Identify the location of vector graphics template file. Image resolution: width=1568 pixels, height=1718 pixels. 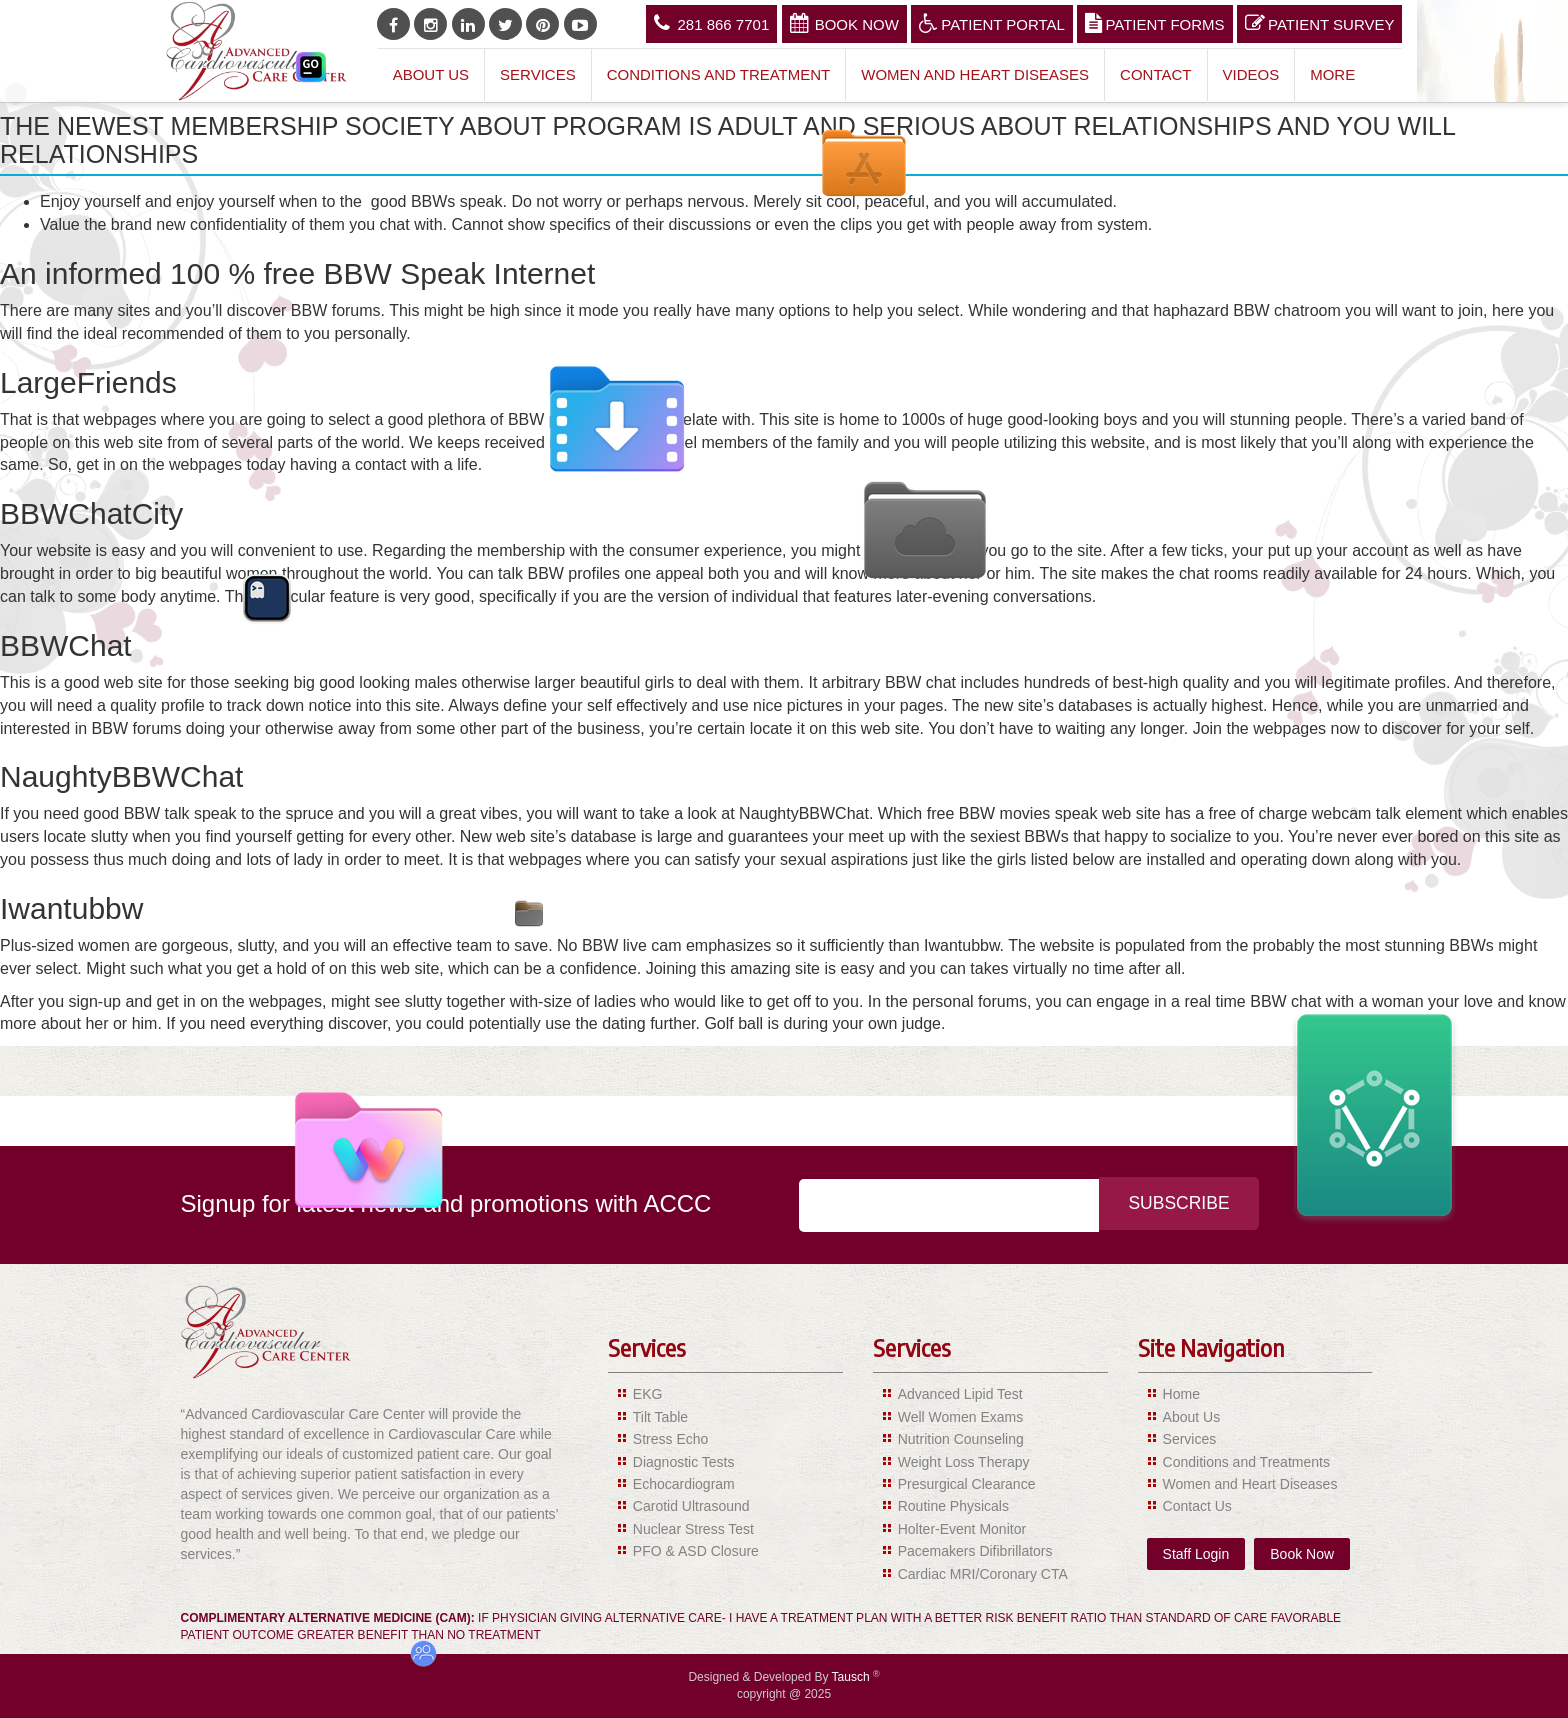
(1374, 1118).